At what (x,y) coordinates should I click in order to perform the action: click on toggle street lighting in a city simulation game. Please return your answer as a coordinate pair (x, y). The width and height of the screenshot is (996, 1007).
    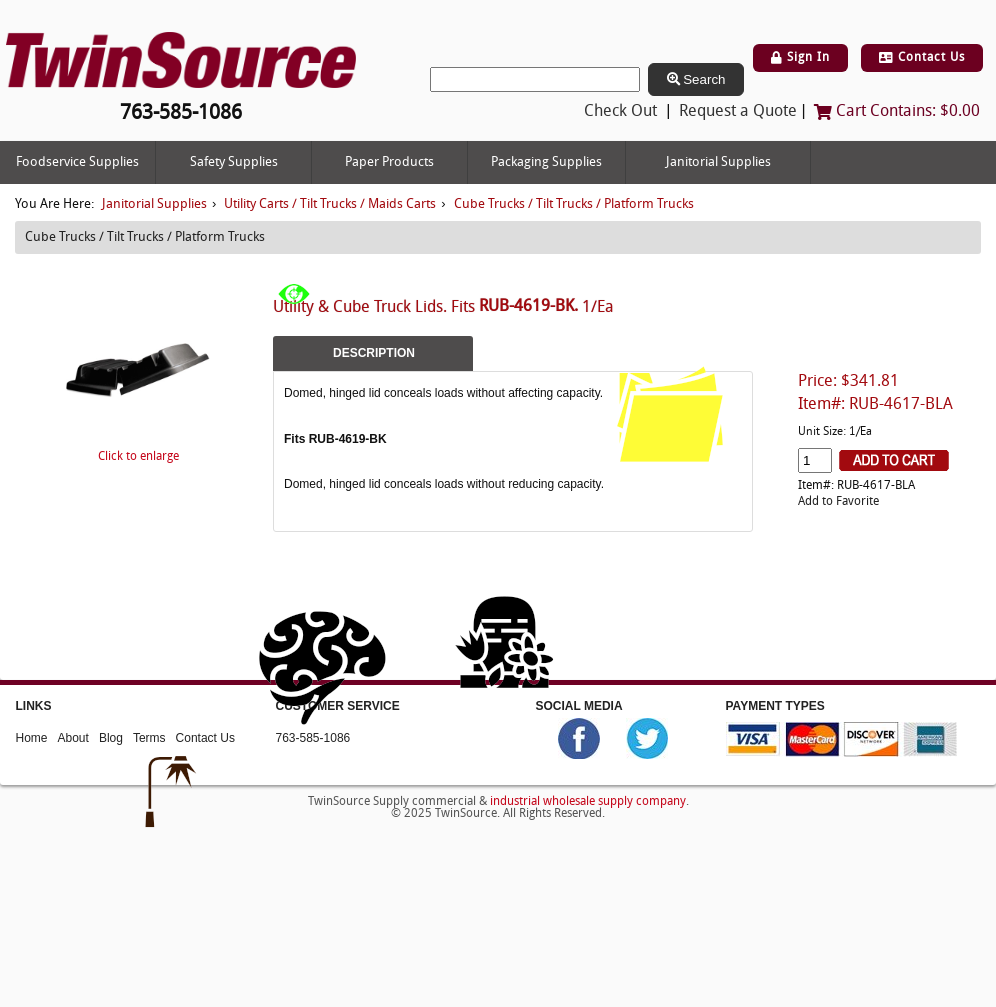
    Looking at the image, I should click on (174, 790).